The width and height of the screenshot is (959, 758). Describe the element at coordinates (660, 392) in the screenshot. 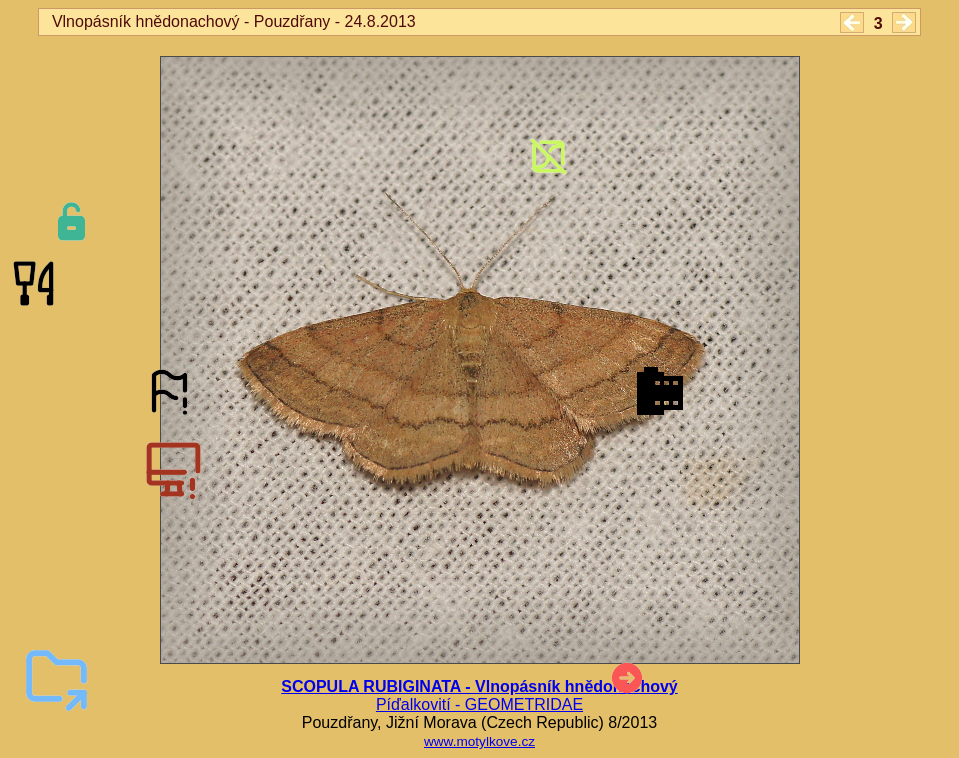

I see `access camera roll or photo gallery` at that location.